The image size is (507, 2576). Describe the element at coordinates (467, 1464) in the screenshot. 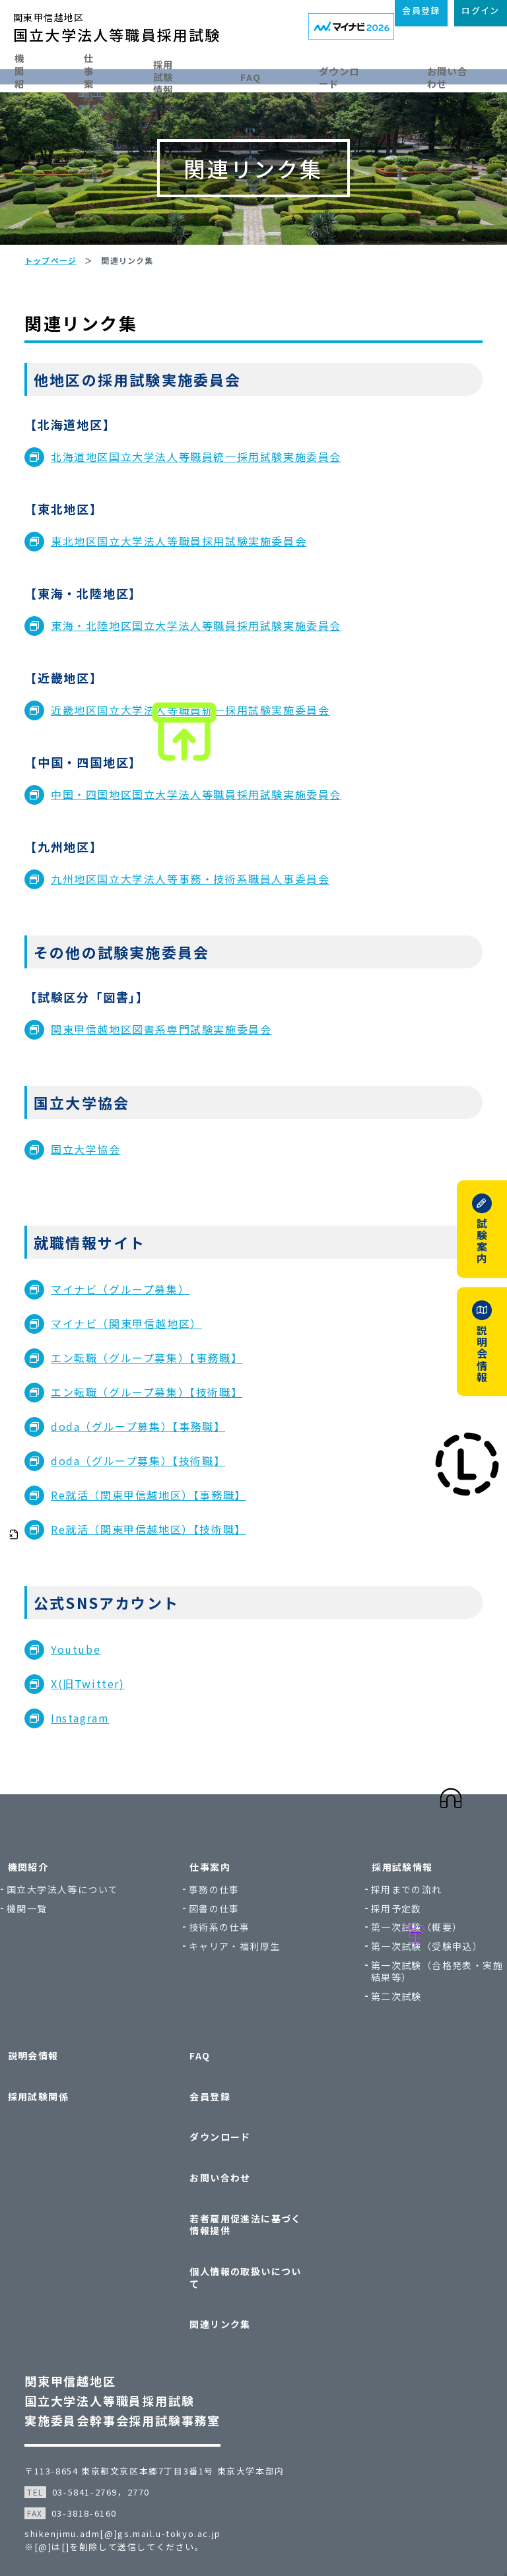

I see `indicates a loading or in-progress state` at that location.